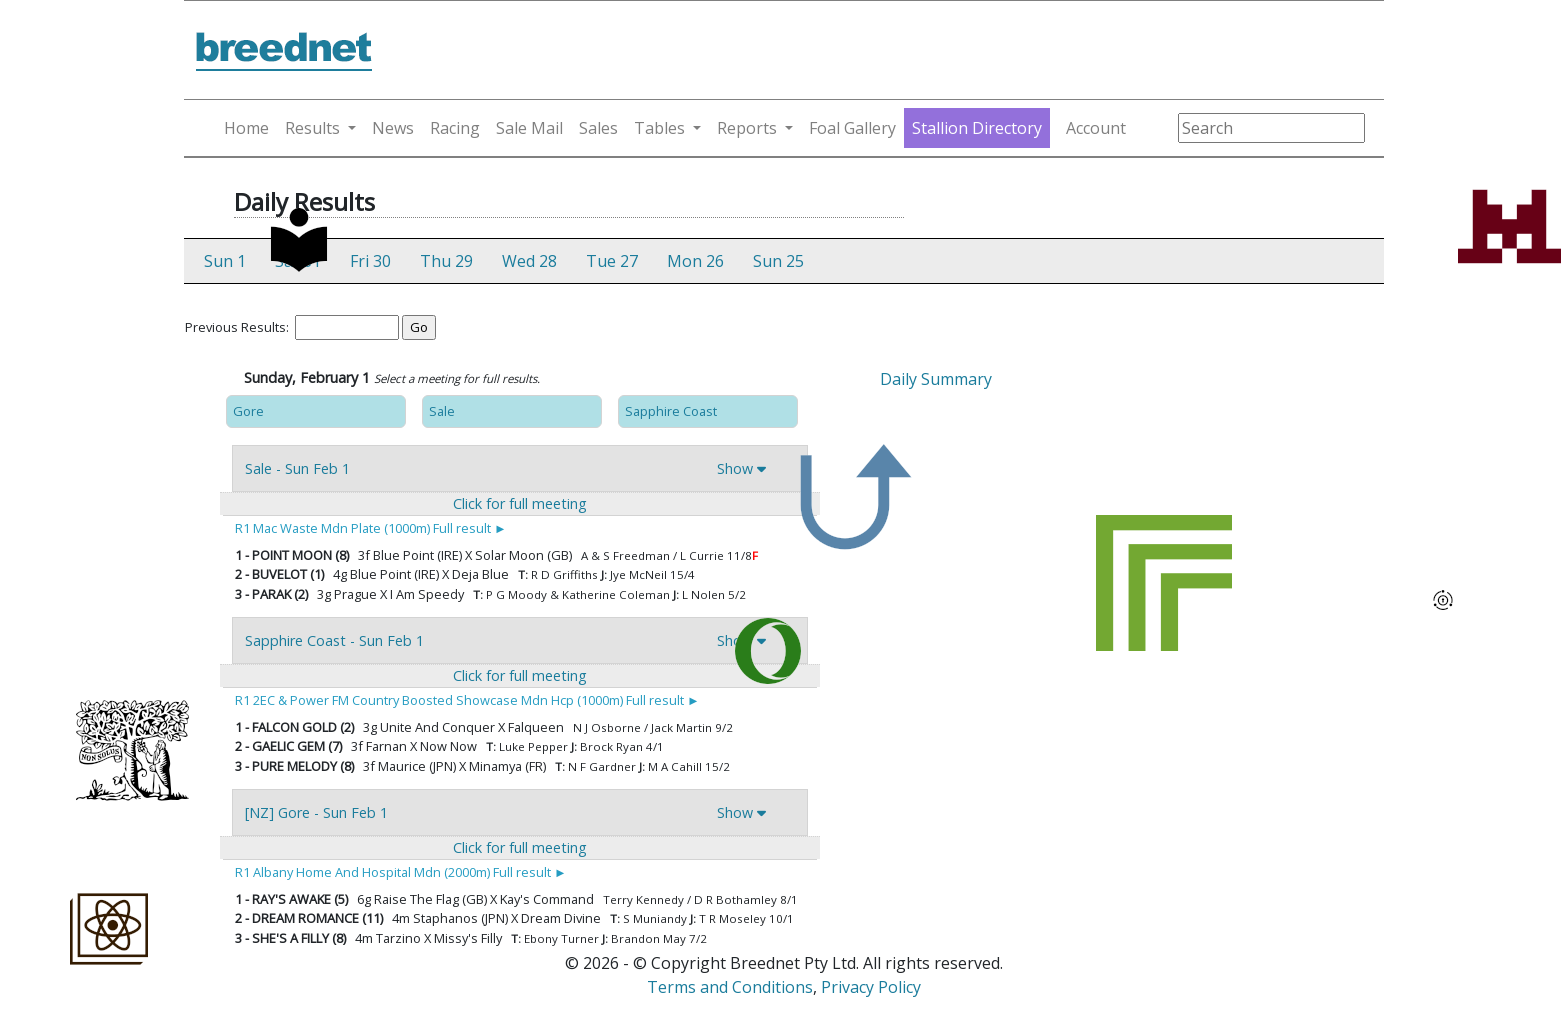 Image resolution: width=1568 pixels, height=1015 pixels. I want to click on fusionauth identity and authentication service logo, so click(1443, 600).